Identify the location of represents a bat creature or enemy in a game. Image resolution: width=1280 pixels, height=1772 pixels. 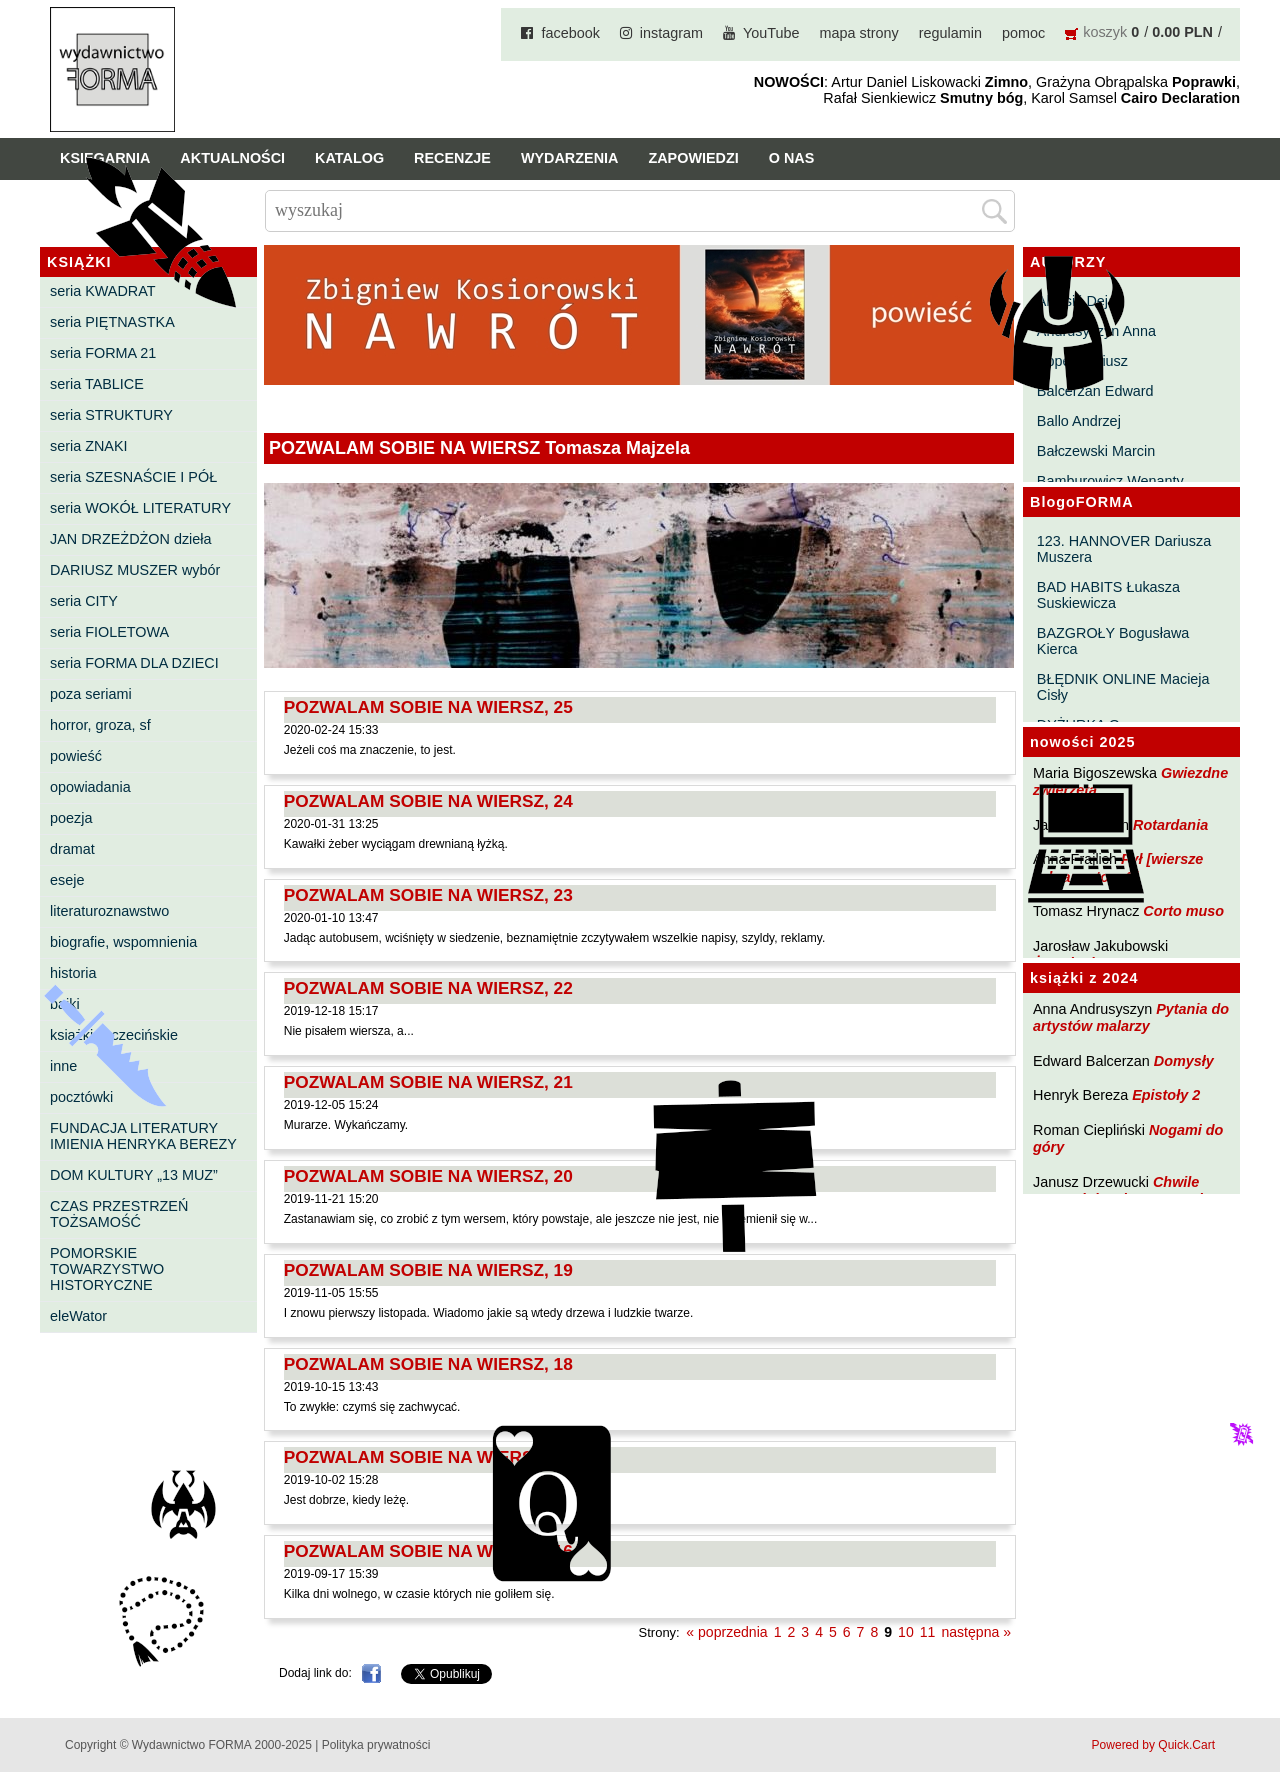
(183, 1505).